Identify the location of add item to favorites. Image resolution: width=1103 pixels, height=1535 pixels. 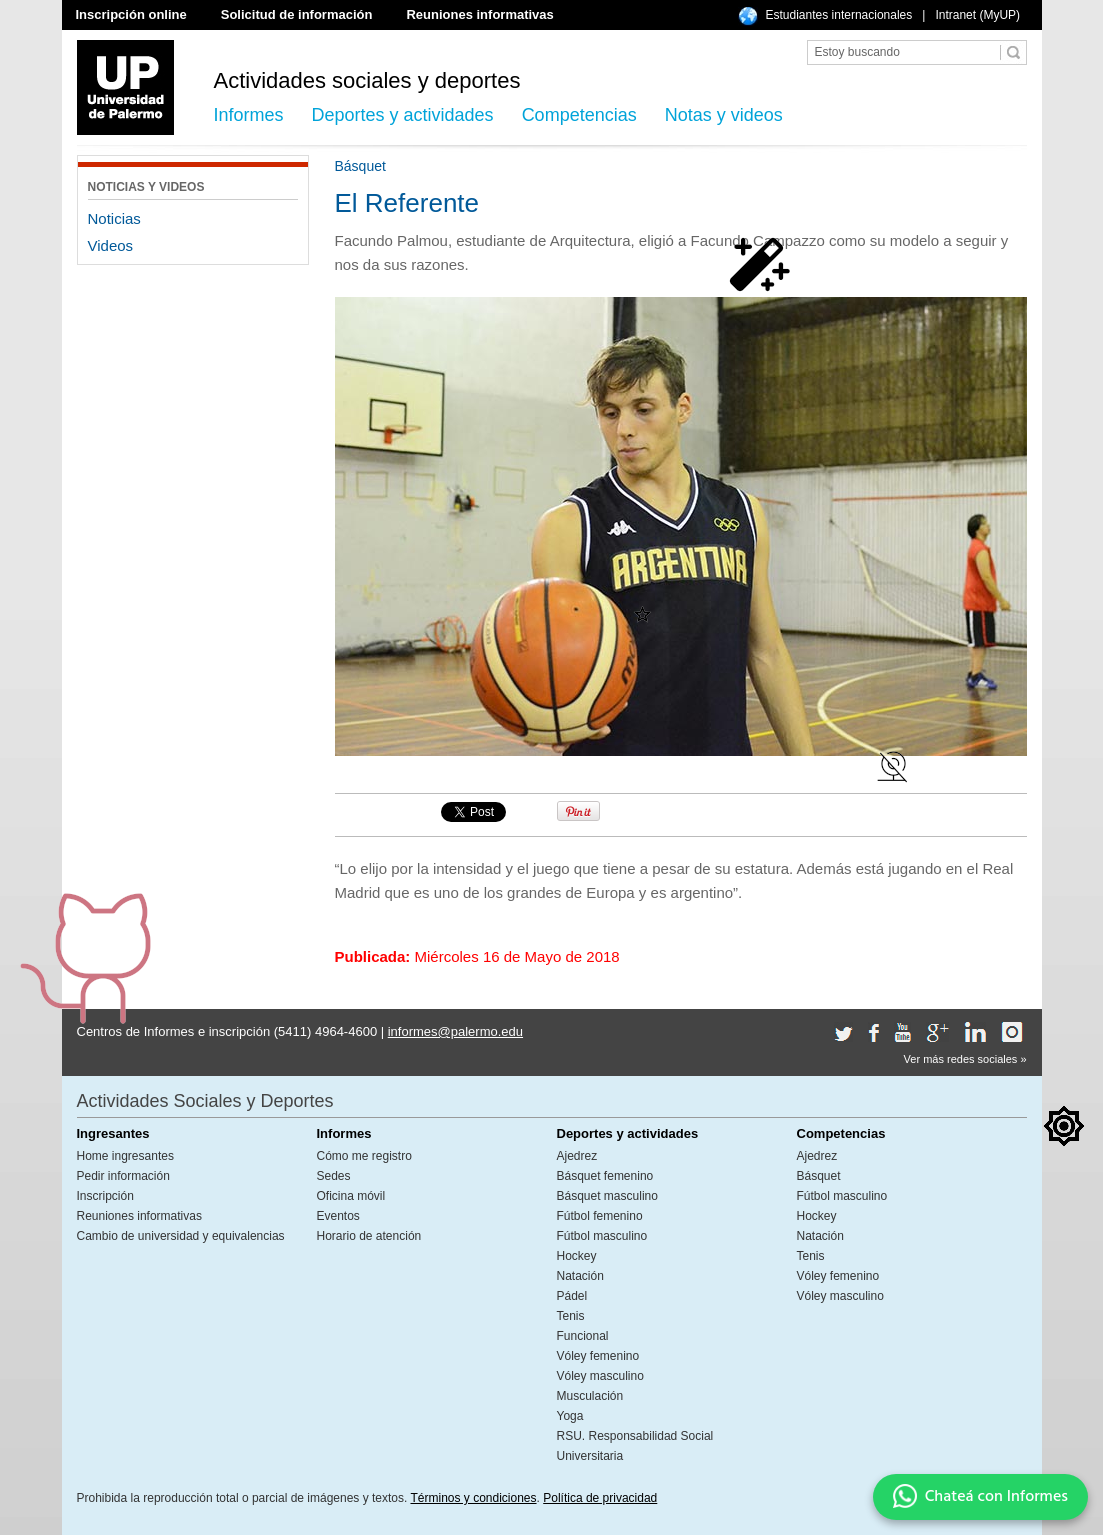
(642, 614).